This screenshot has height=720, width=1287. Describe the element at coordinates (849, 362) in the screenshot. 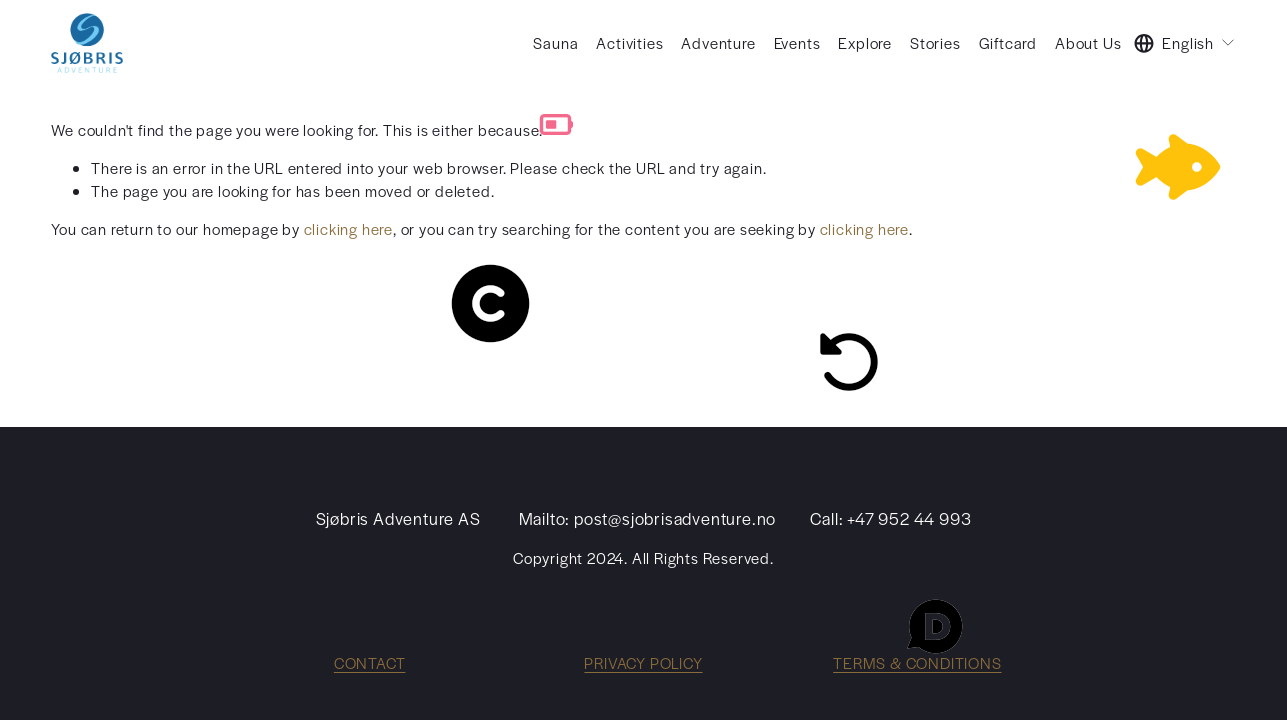

I see `undo the last action` at that location.